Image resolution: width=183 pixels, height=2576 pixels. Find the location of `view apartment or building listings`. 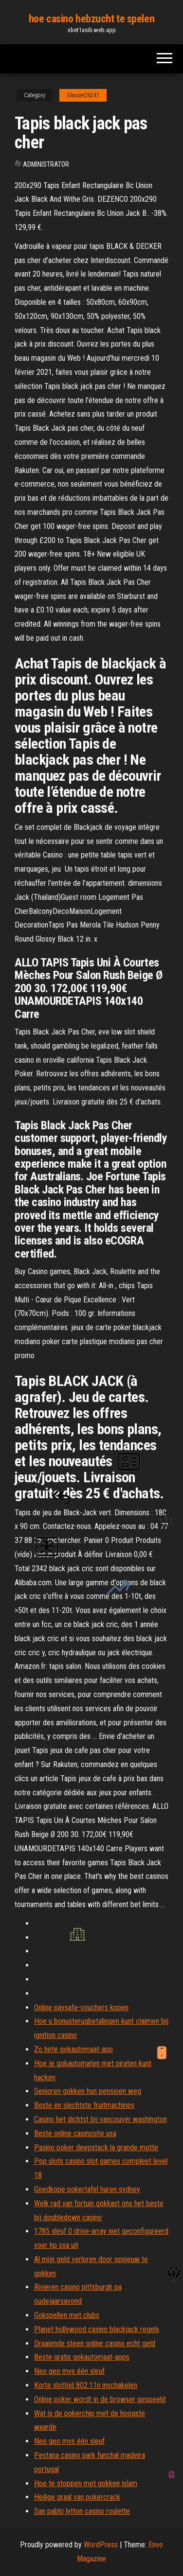

view apartment or building listings is located at coordinates (77, 1934).